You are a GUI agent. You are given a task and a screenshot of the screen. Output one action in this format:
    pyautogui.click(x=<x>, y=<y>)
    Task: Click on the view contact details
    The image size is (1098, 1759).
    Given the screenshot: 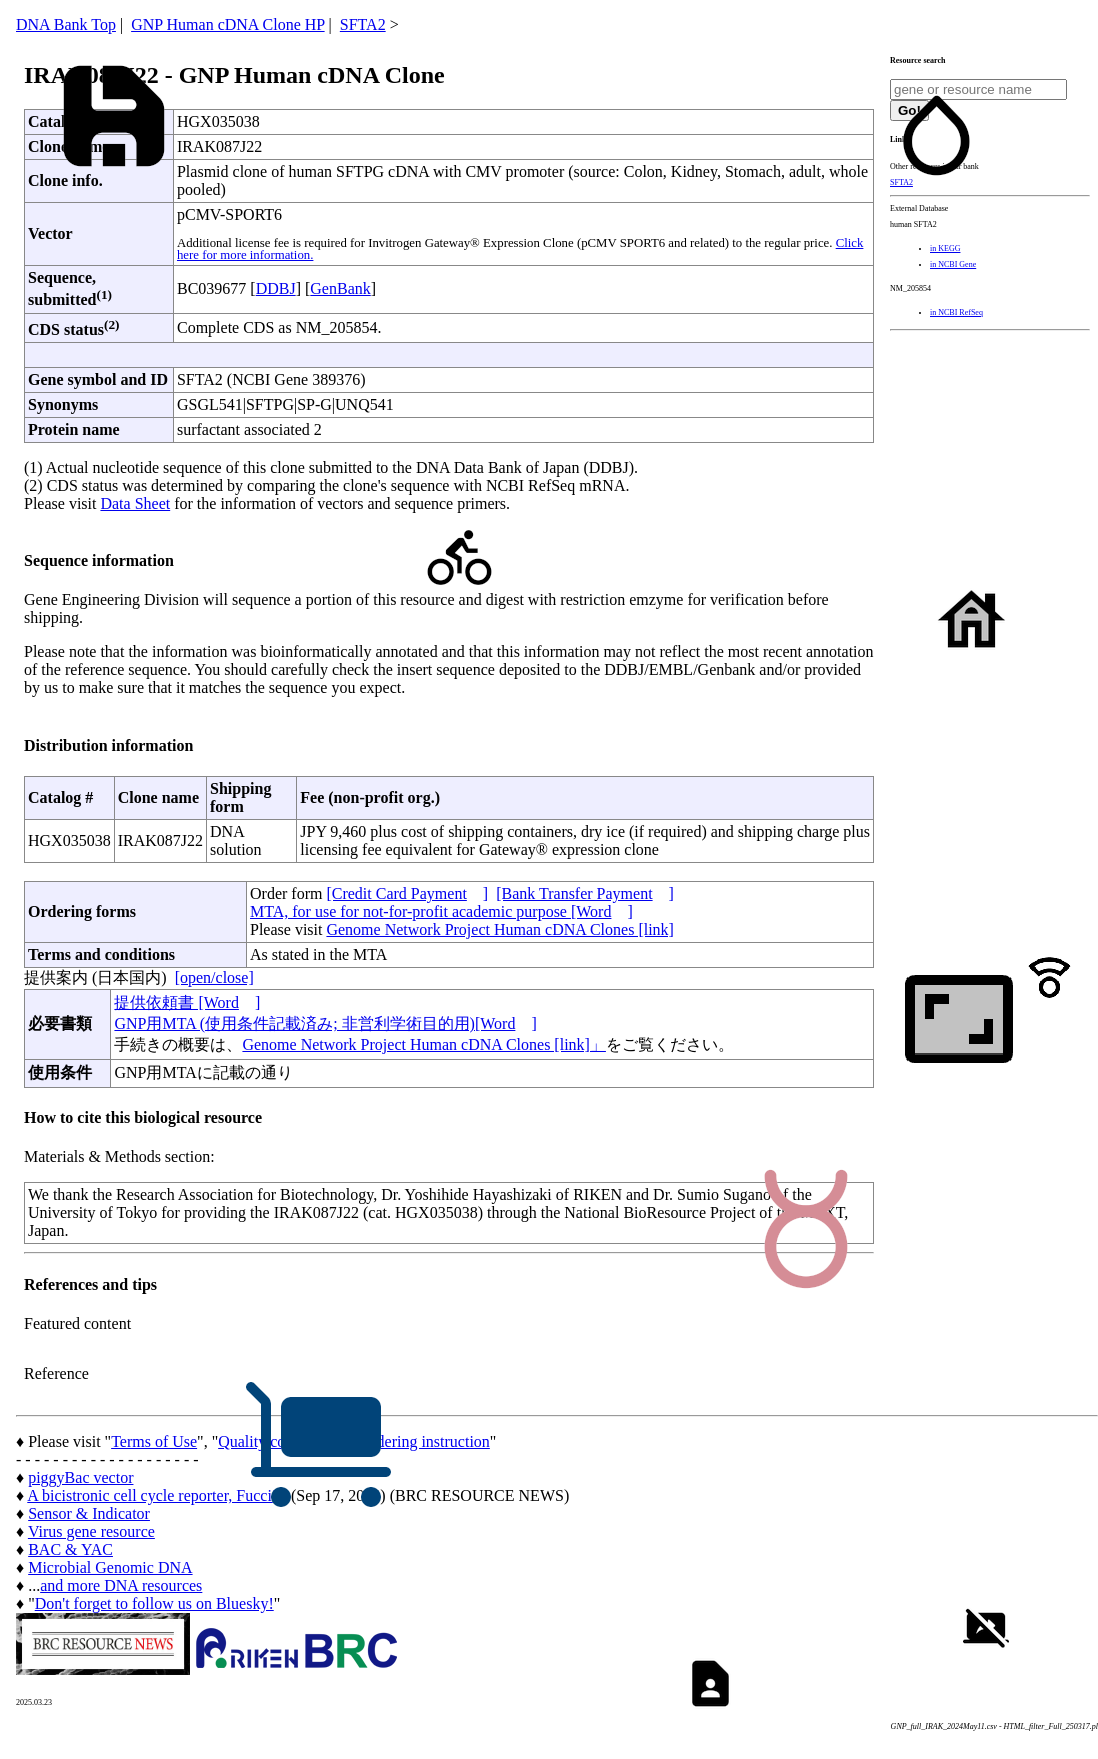 What is the action you would take?
    pyautogui.click(x=710, y=1683)
    